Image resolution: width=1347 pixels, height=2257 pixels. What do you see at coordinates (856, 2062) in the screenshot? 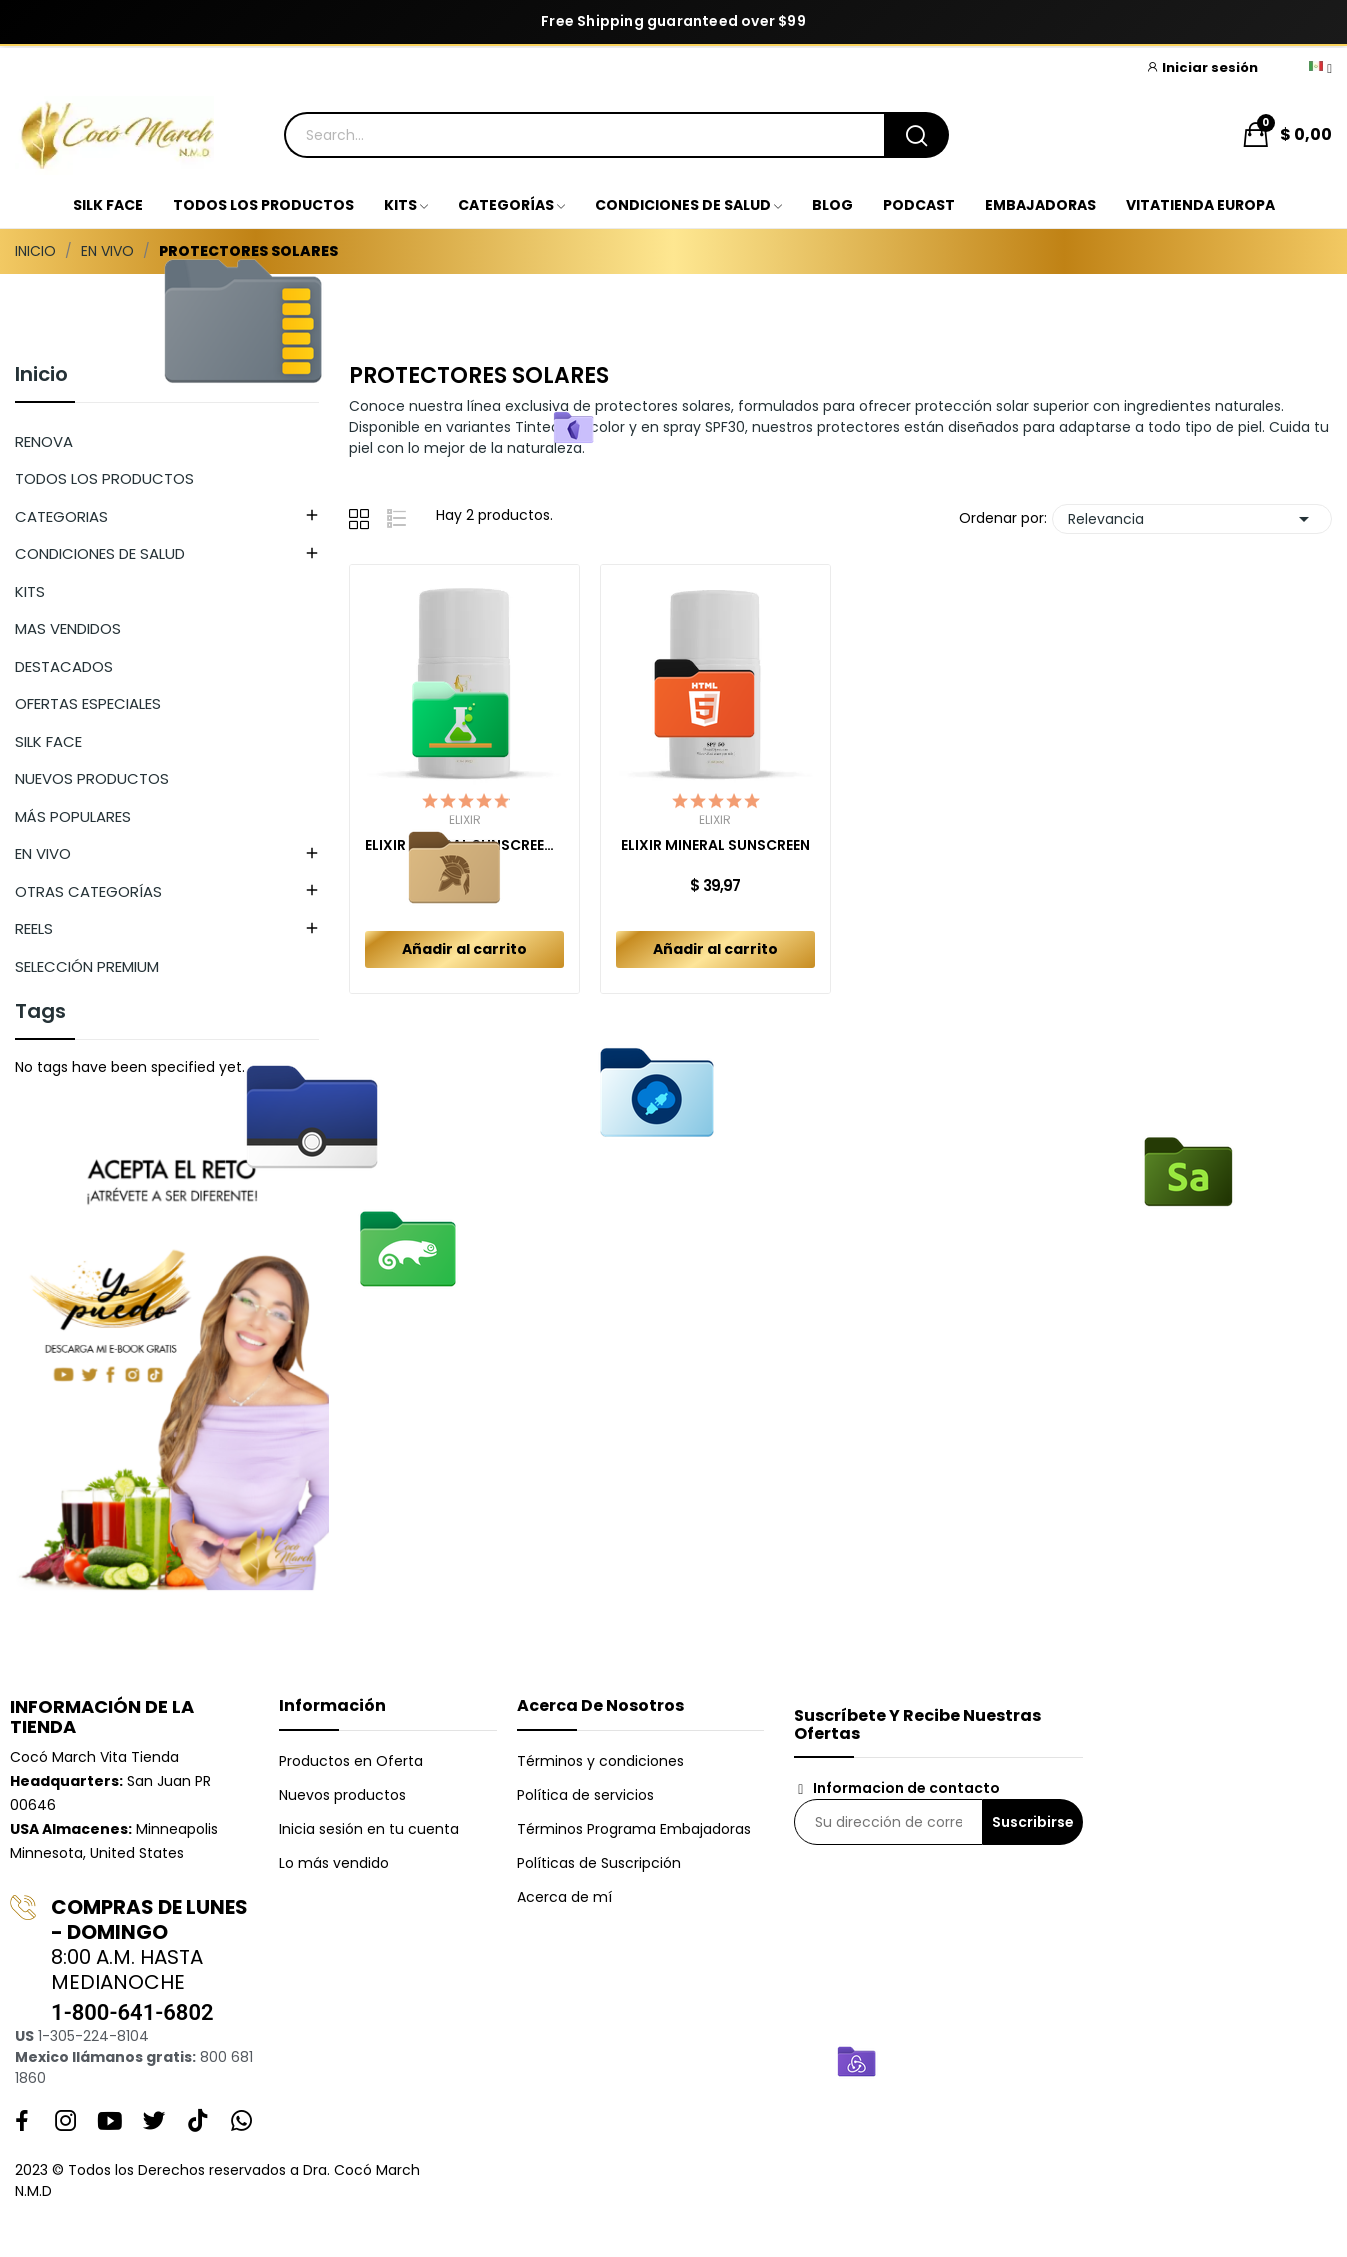
I see `folder containing redux state management files` at bounding box center [856, 2062].